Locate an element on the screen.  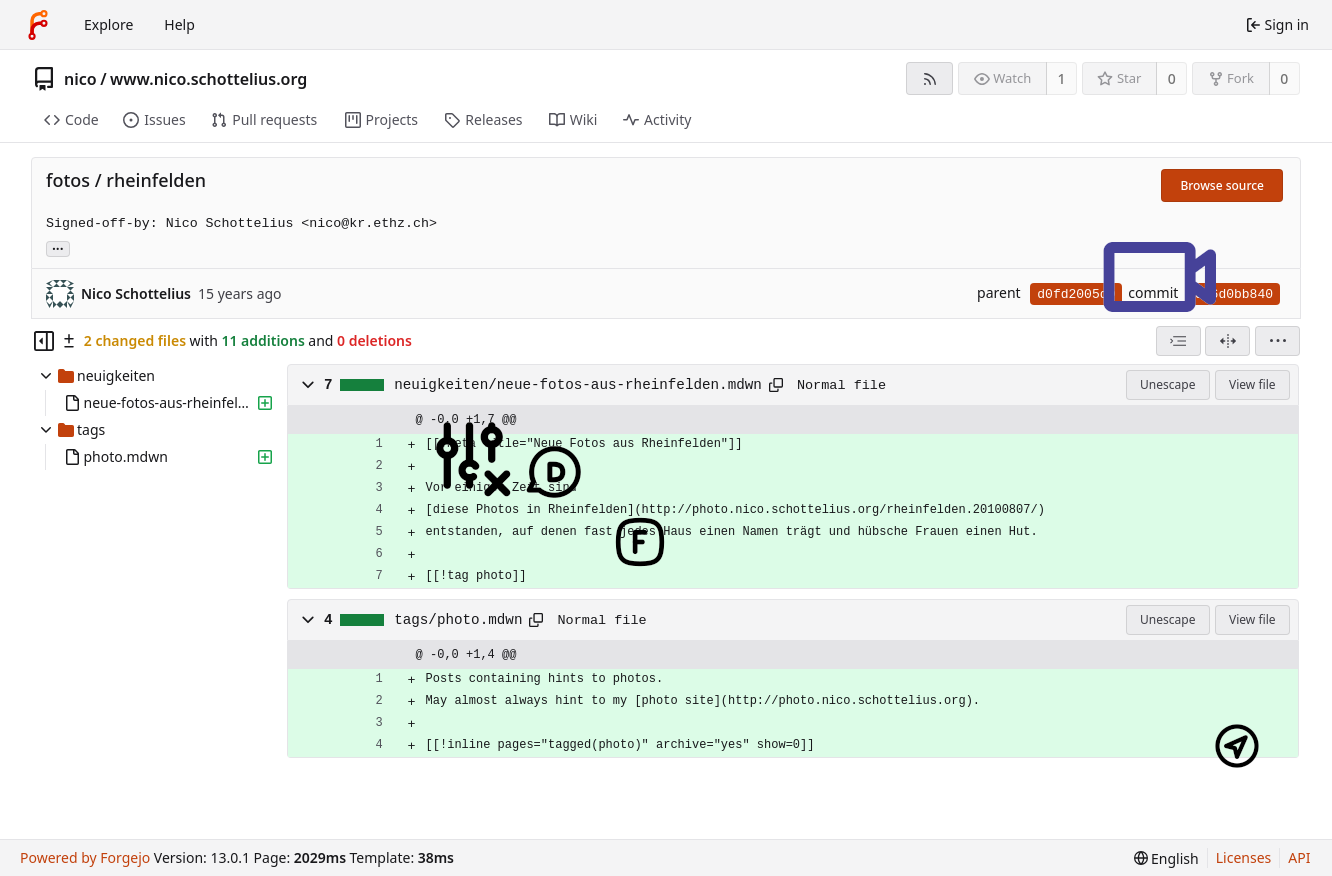
clear all filter settings is located at coordinates (469, 455).